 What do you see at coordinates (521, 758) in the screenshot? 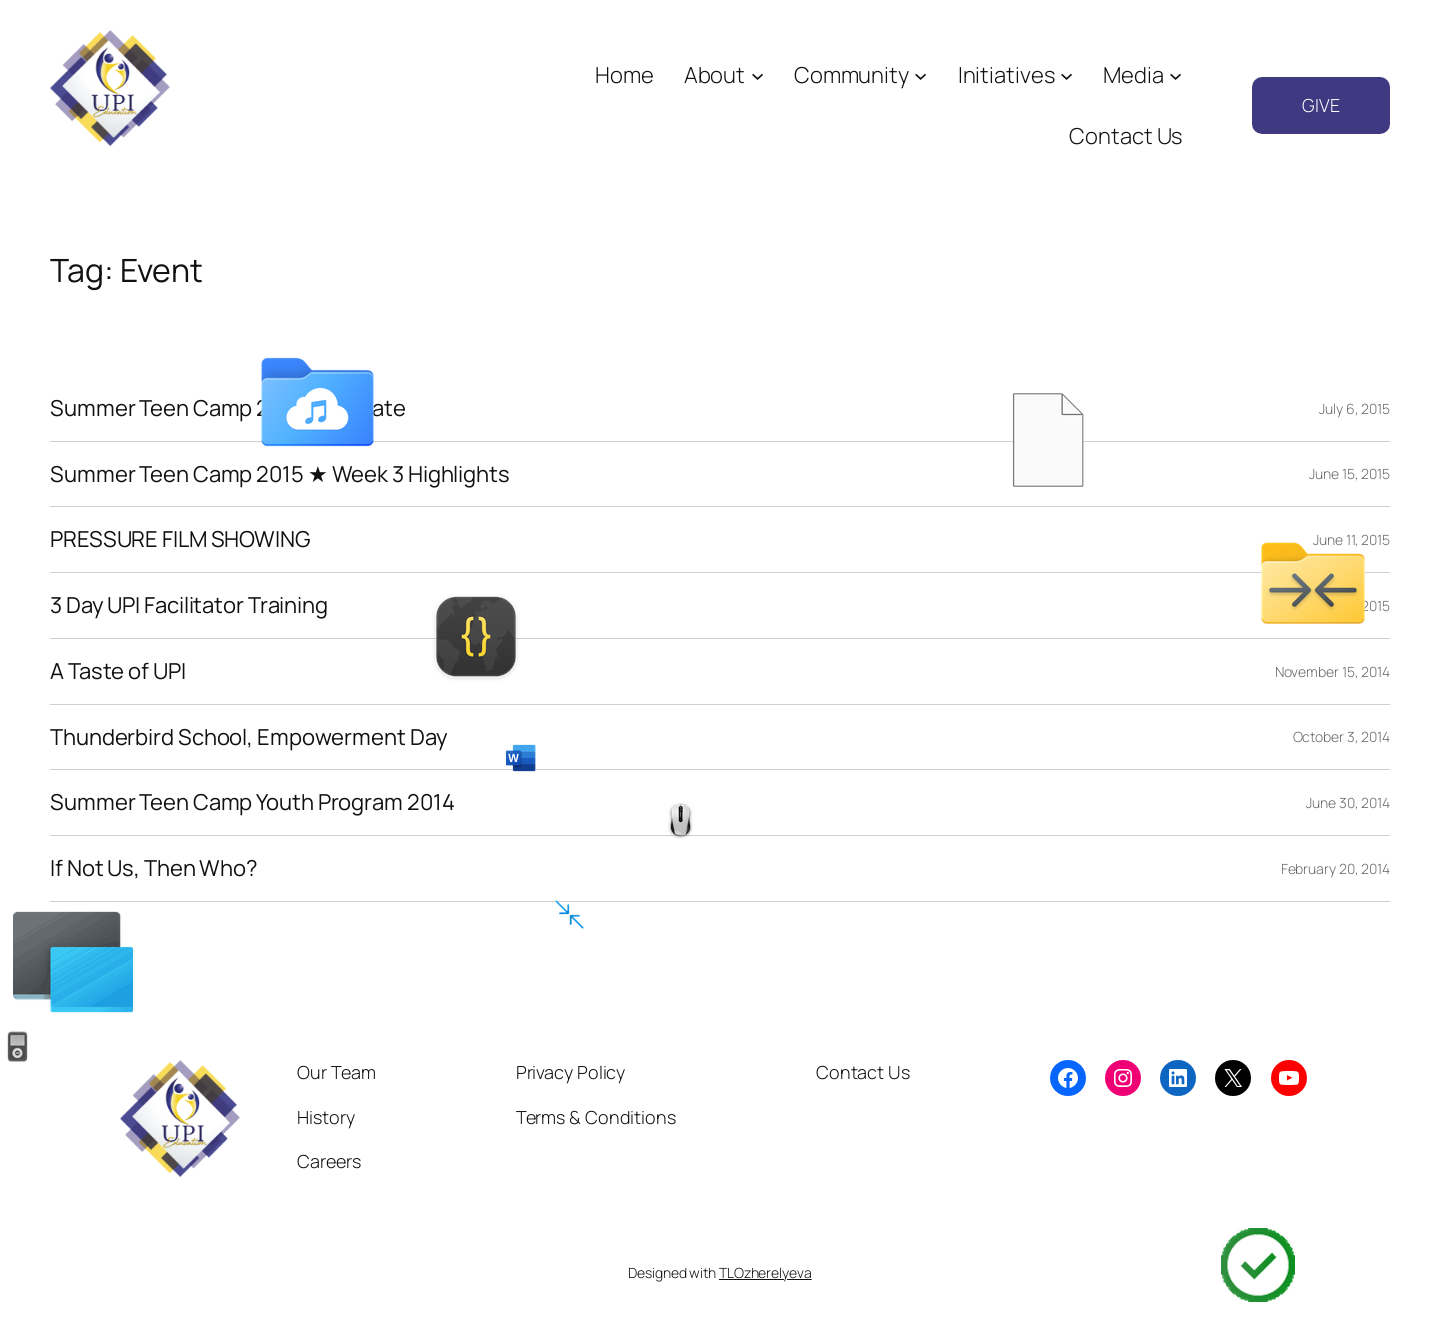
I see `open Microsoft Word application` at bounding box center [521, 758].